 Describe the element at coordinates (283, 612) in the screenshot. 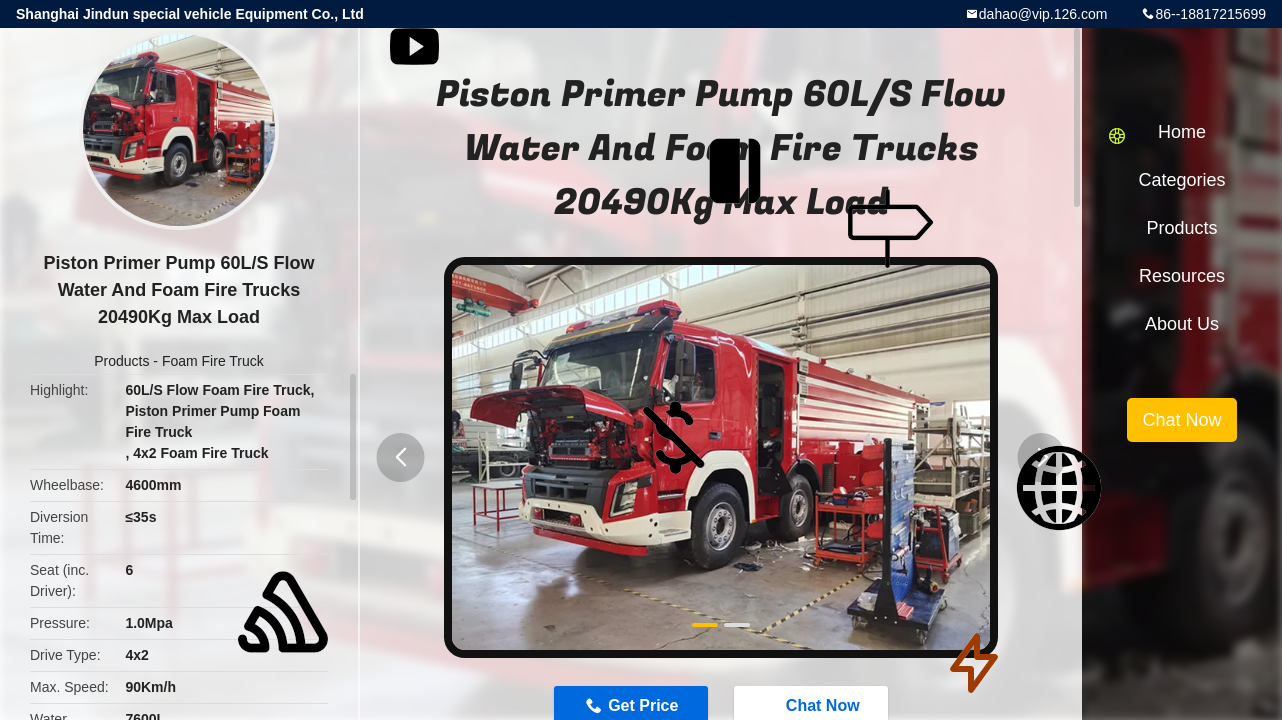

I see `sentry error monitoring integration` at that location.